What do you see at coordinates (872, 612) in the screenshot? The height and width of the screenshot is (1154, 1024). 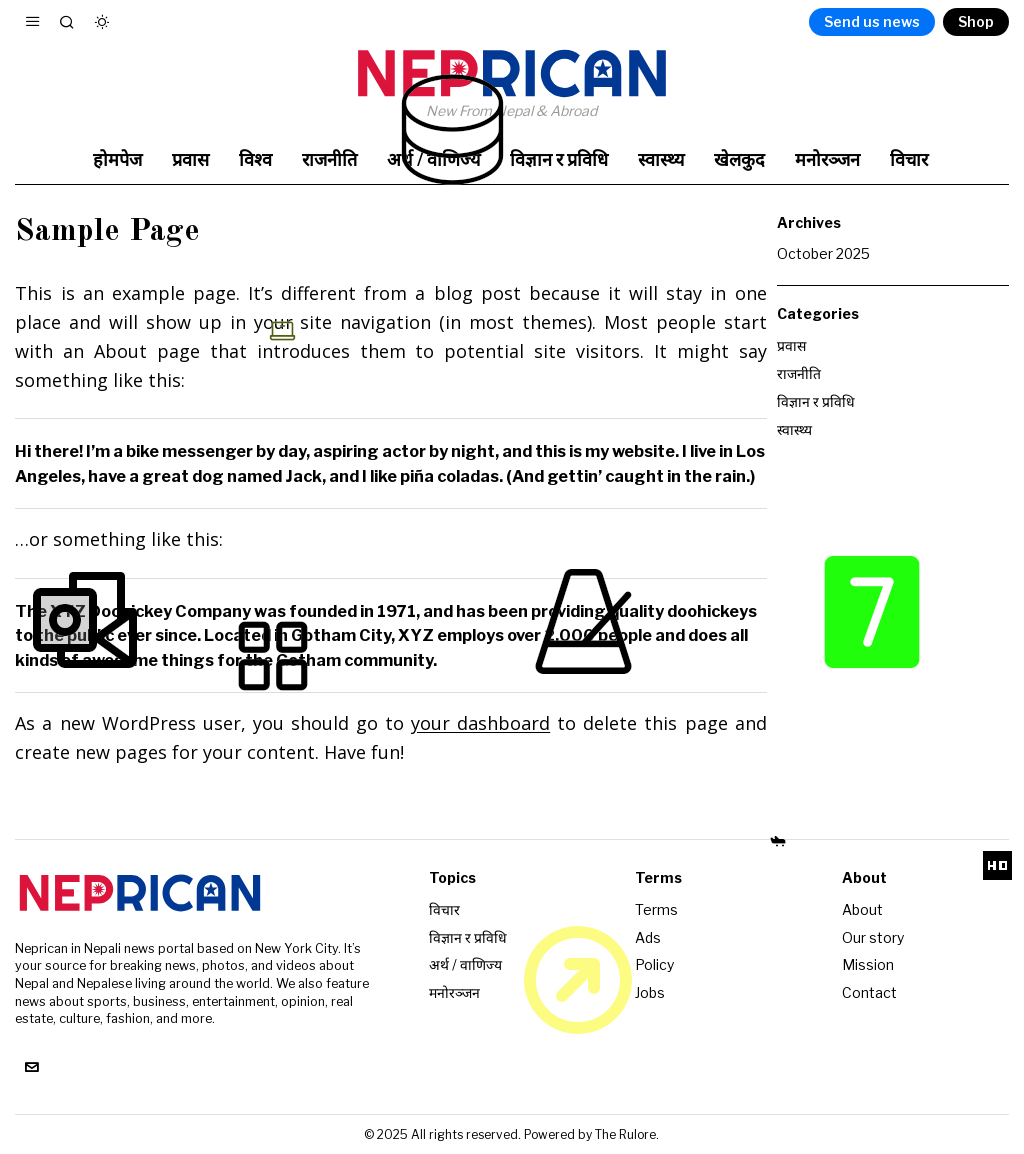 I see `indicates the number seven in a sequence or list` at bounding box center [872, 612].